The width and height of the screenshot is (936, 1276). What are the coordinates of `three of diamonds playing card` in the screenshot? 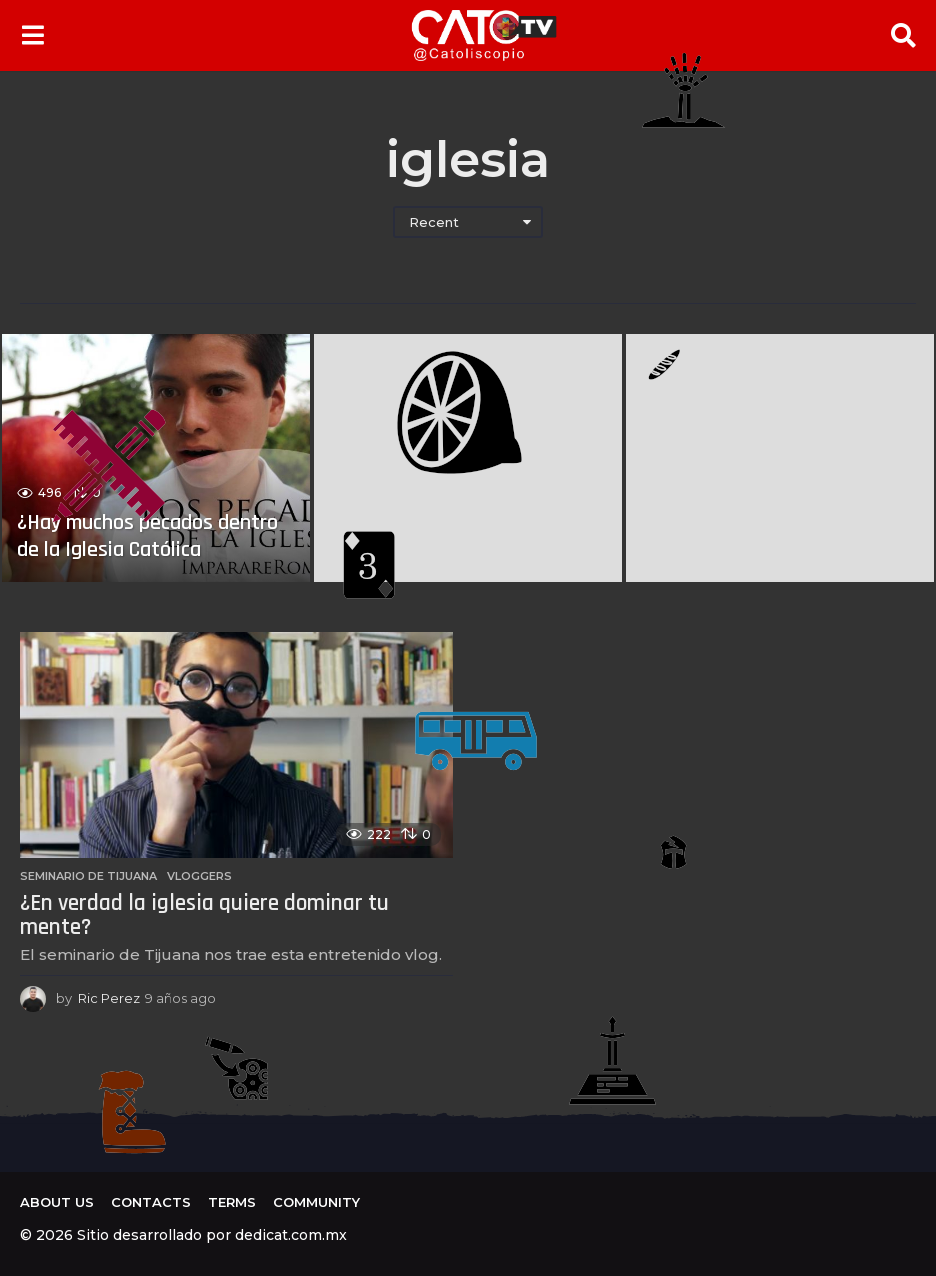 It's located at (369, 565).